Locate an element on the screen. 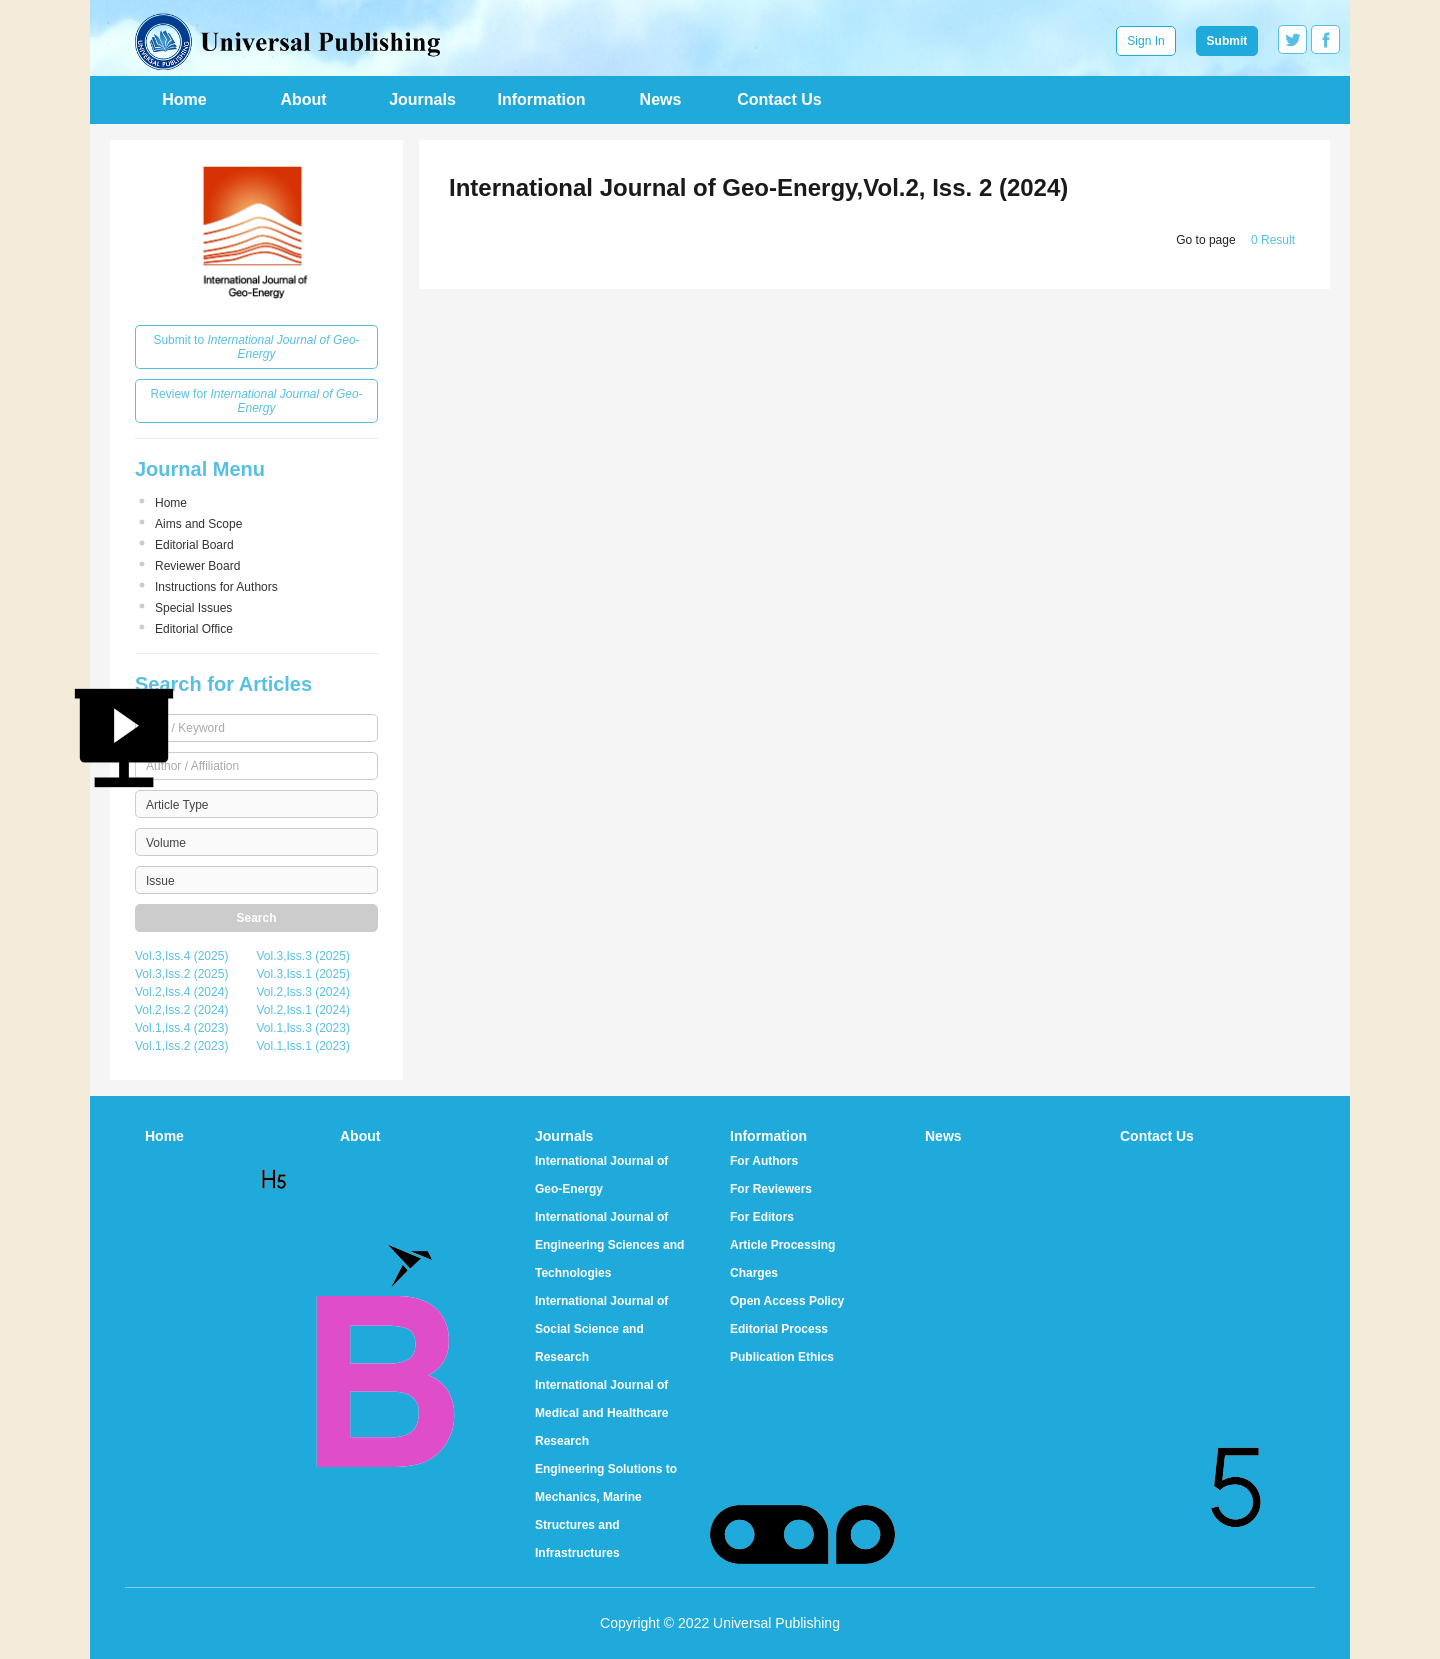 This screenshot has width=1440, height=1659. start a presentation slideshow is located at coordinates (124, 738).